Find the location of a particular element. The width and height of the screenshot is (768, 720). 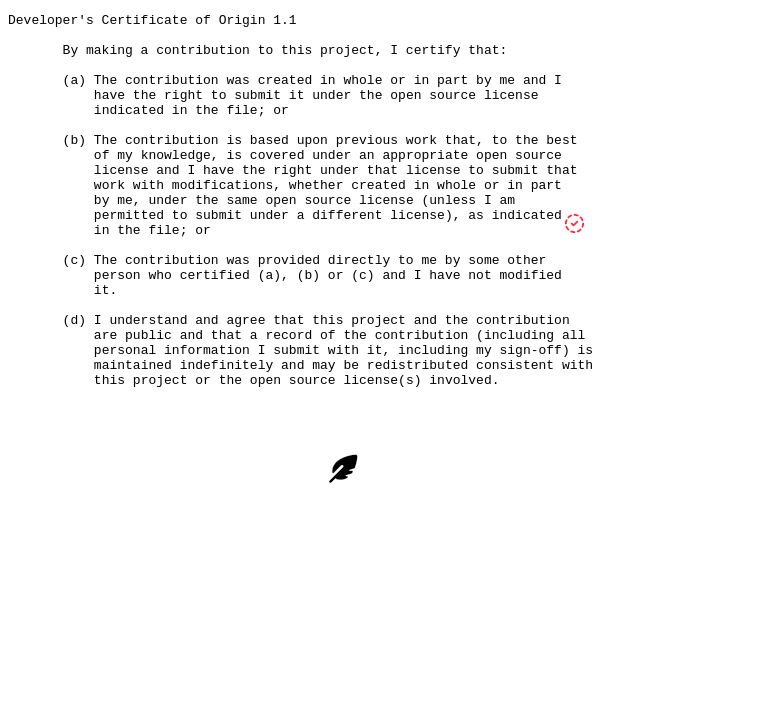

mark task as complete is located at coordinates (574, 223).